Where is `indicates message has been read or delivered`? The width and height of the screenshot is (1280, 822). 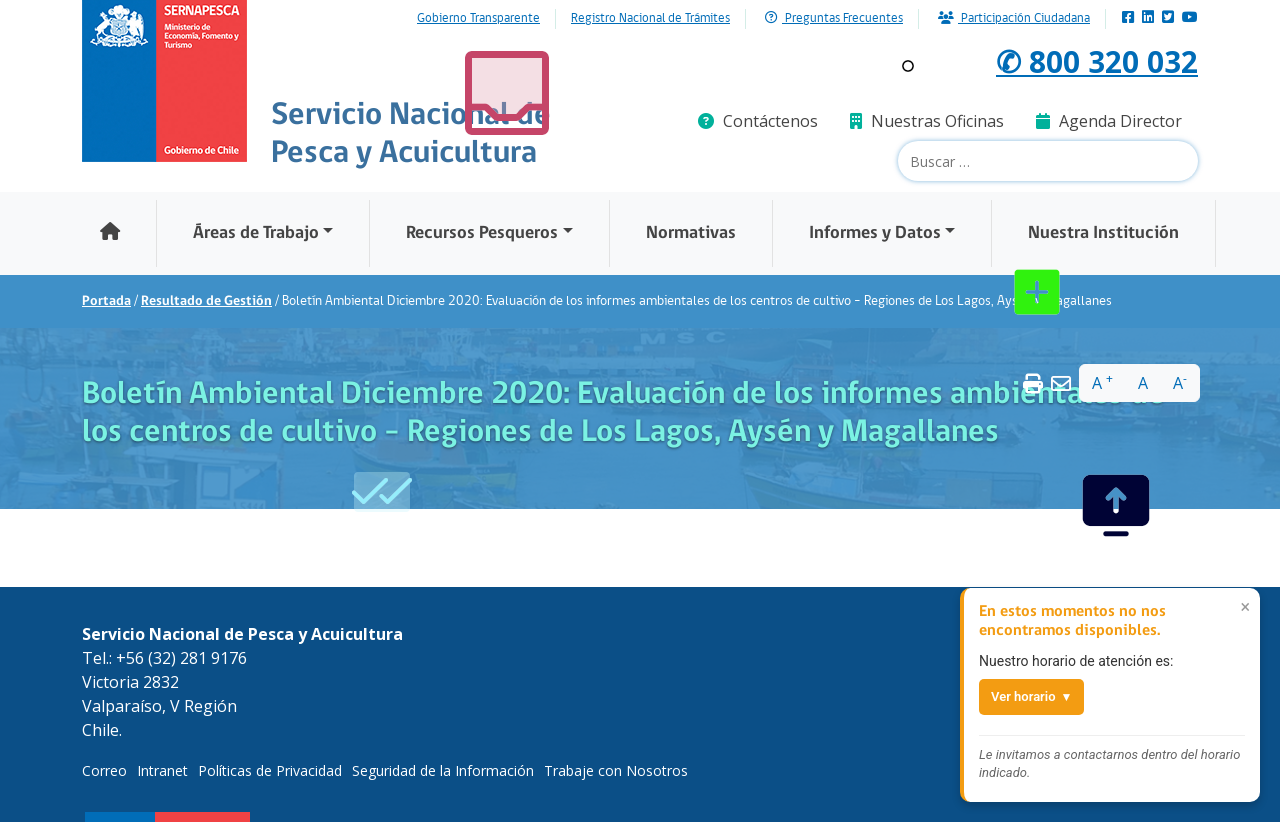 indicates message has been read or delivered is located at coordinates (382, 492).